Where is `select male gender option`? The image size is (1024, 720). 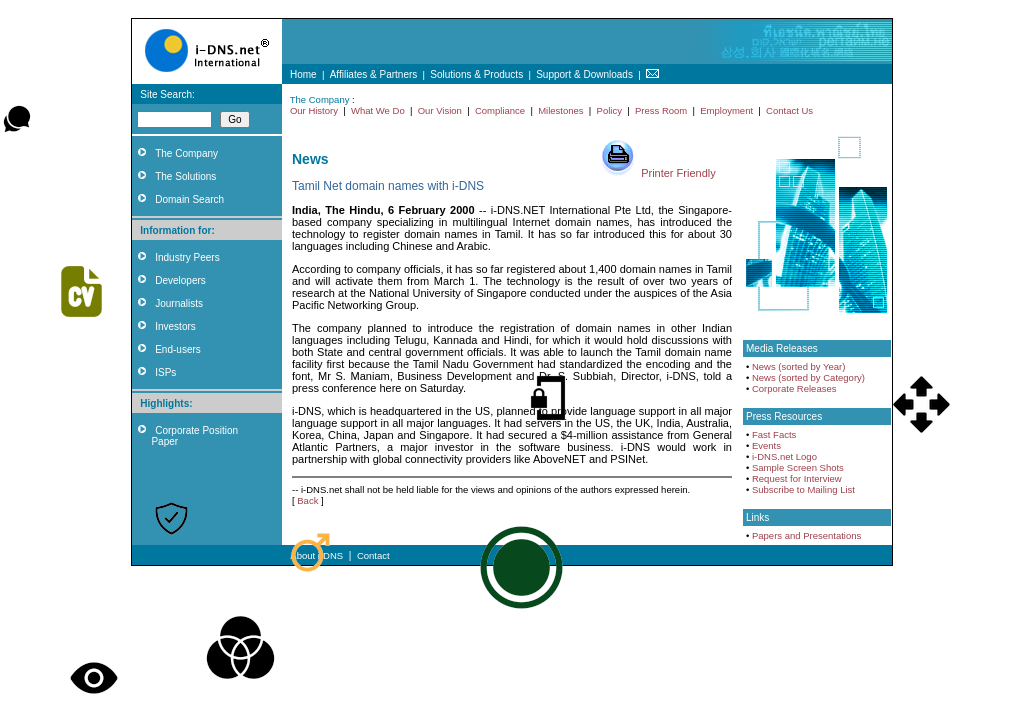 select male gender option is located at coordinates (310, 552).